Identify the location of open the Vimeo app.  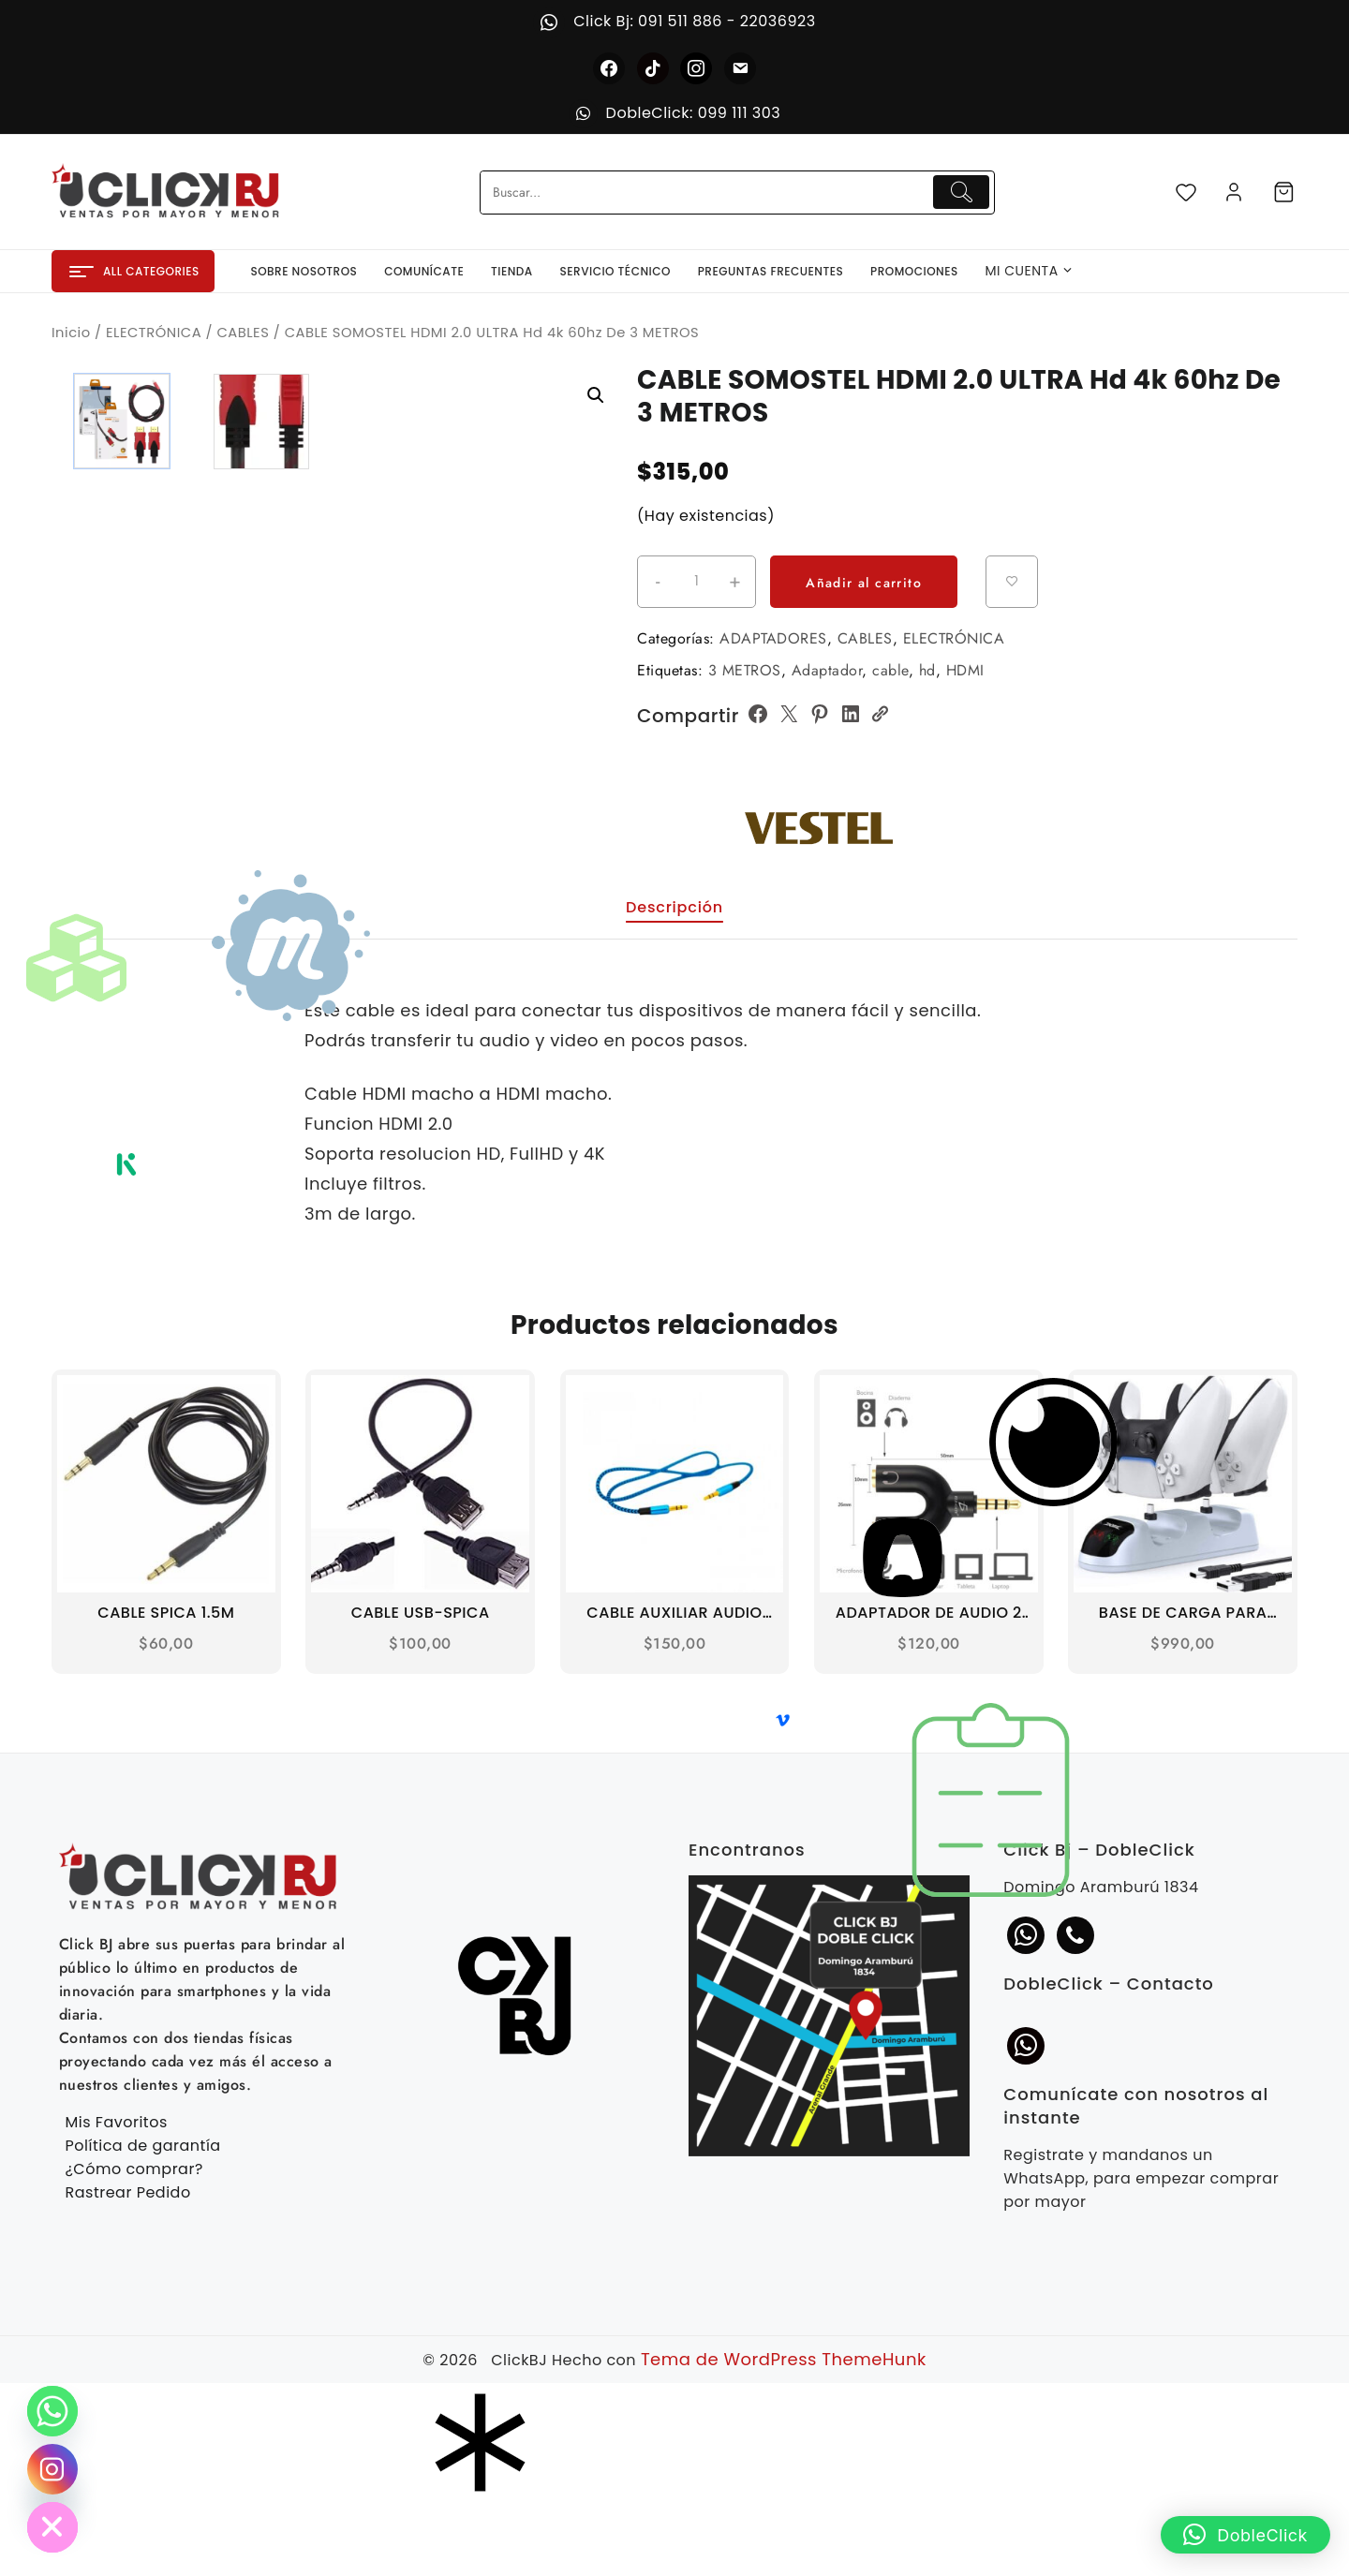
(782, 1720).